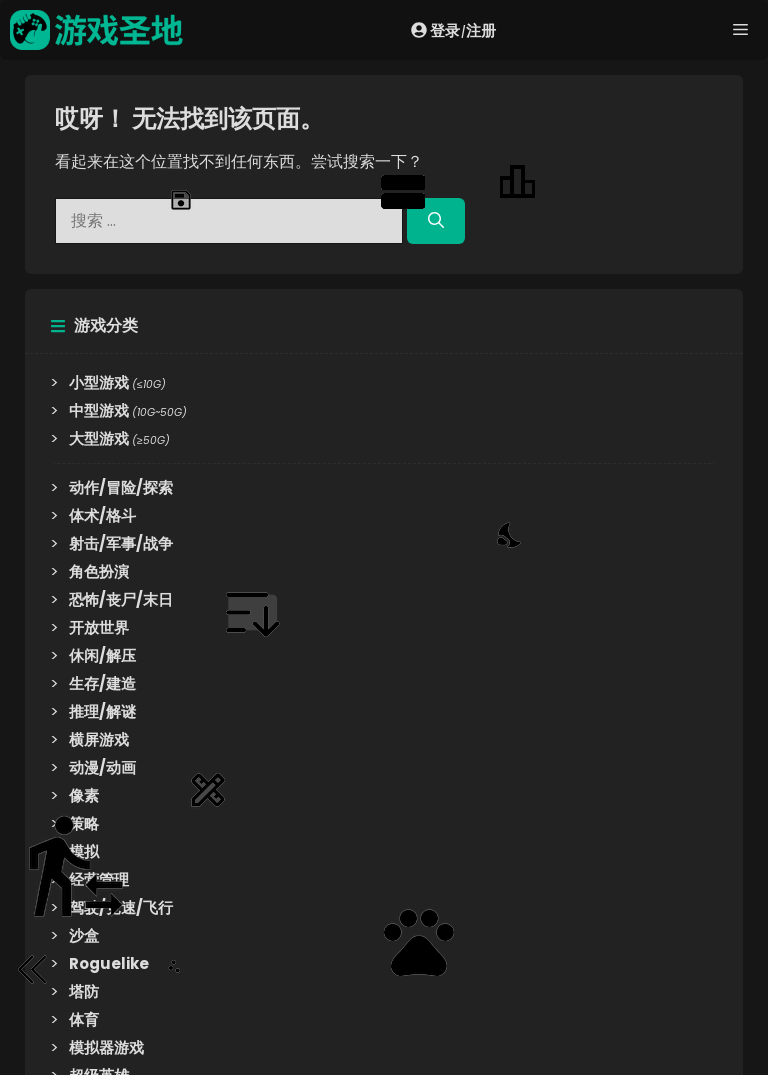 The image size is (768, 1075). What do you see at coordinates (517, 181) in the screenshot?
I see `view leaderboard rankings` at bounding box center [517, 181].